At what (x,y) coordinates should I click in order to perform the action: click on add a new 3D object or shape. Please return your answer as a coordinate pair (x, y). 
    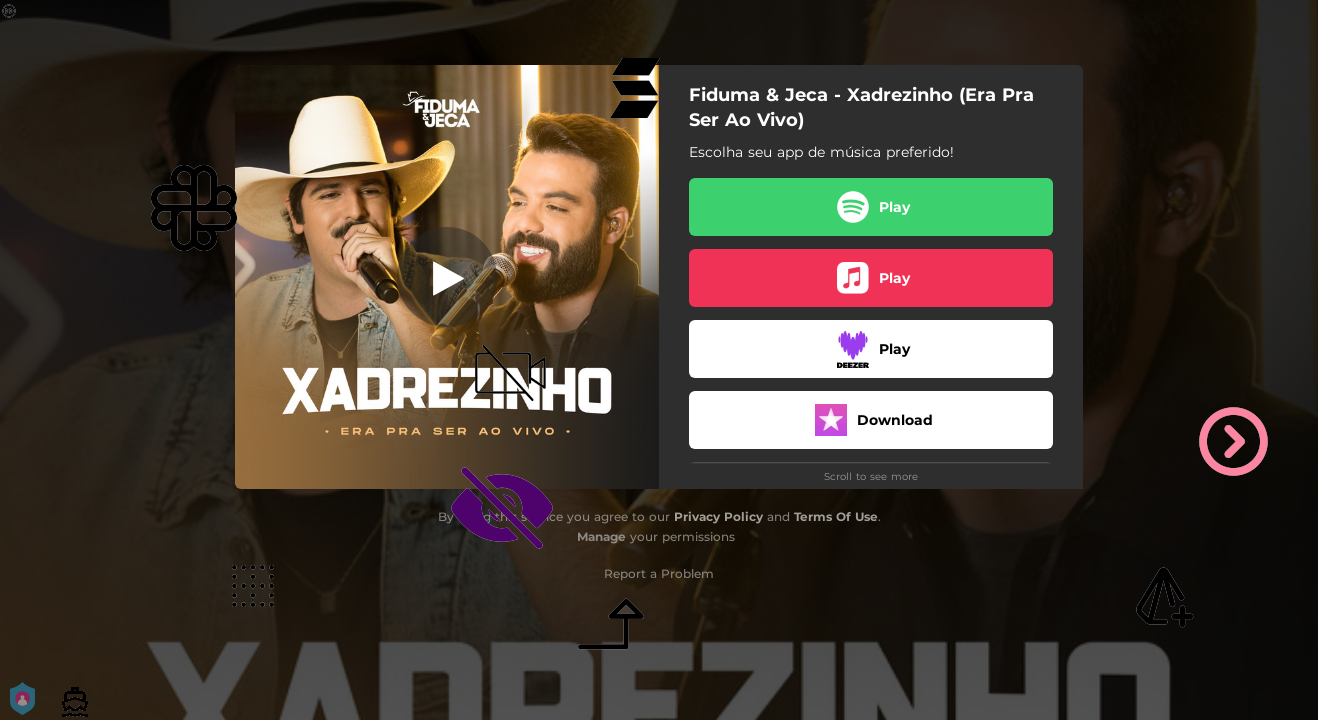
    Looking at the image, I should click on (1163, 597).